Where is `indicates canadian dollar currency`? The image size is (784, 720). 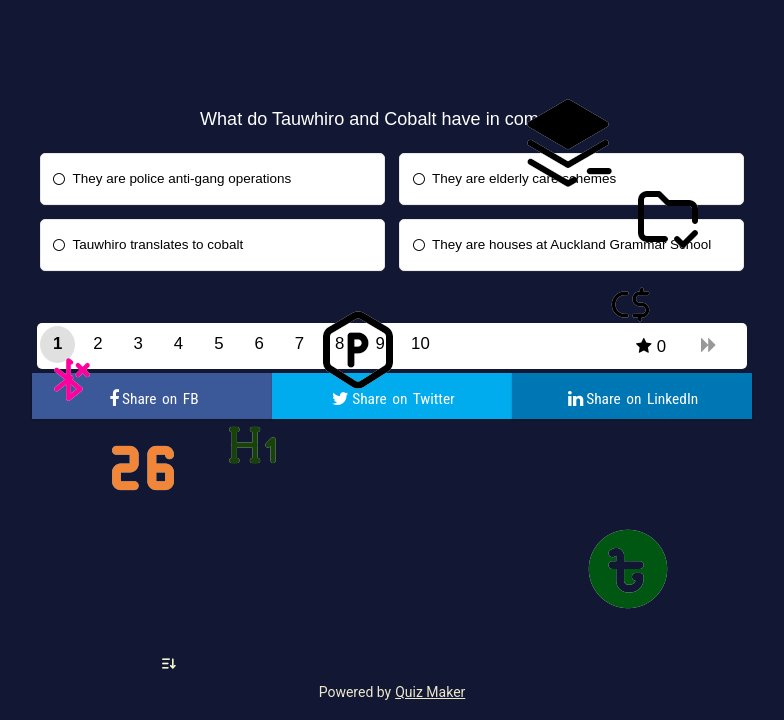 indicates canadian dollar currency is located at coordinates (630, 304).